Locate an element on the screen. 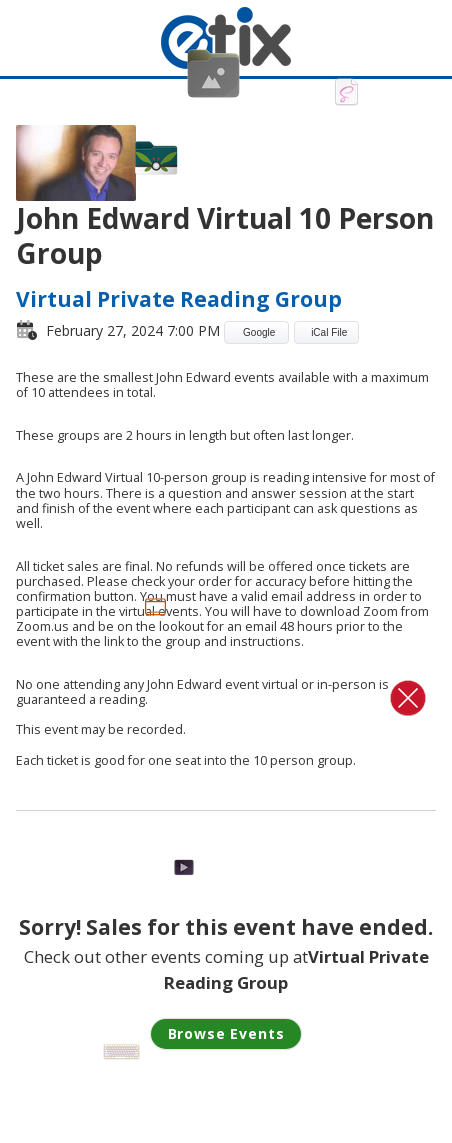 Image resolution: width=452 pixels, height=1143 pixels. a video file type indicator is located at coordinates (184, 866).